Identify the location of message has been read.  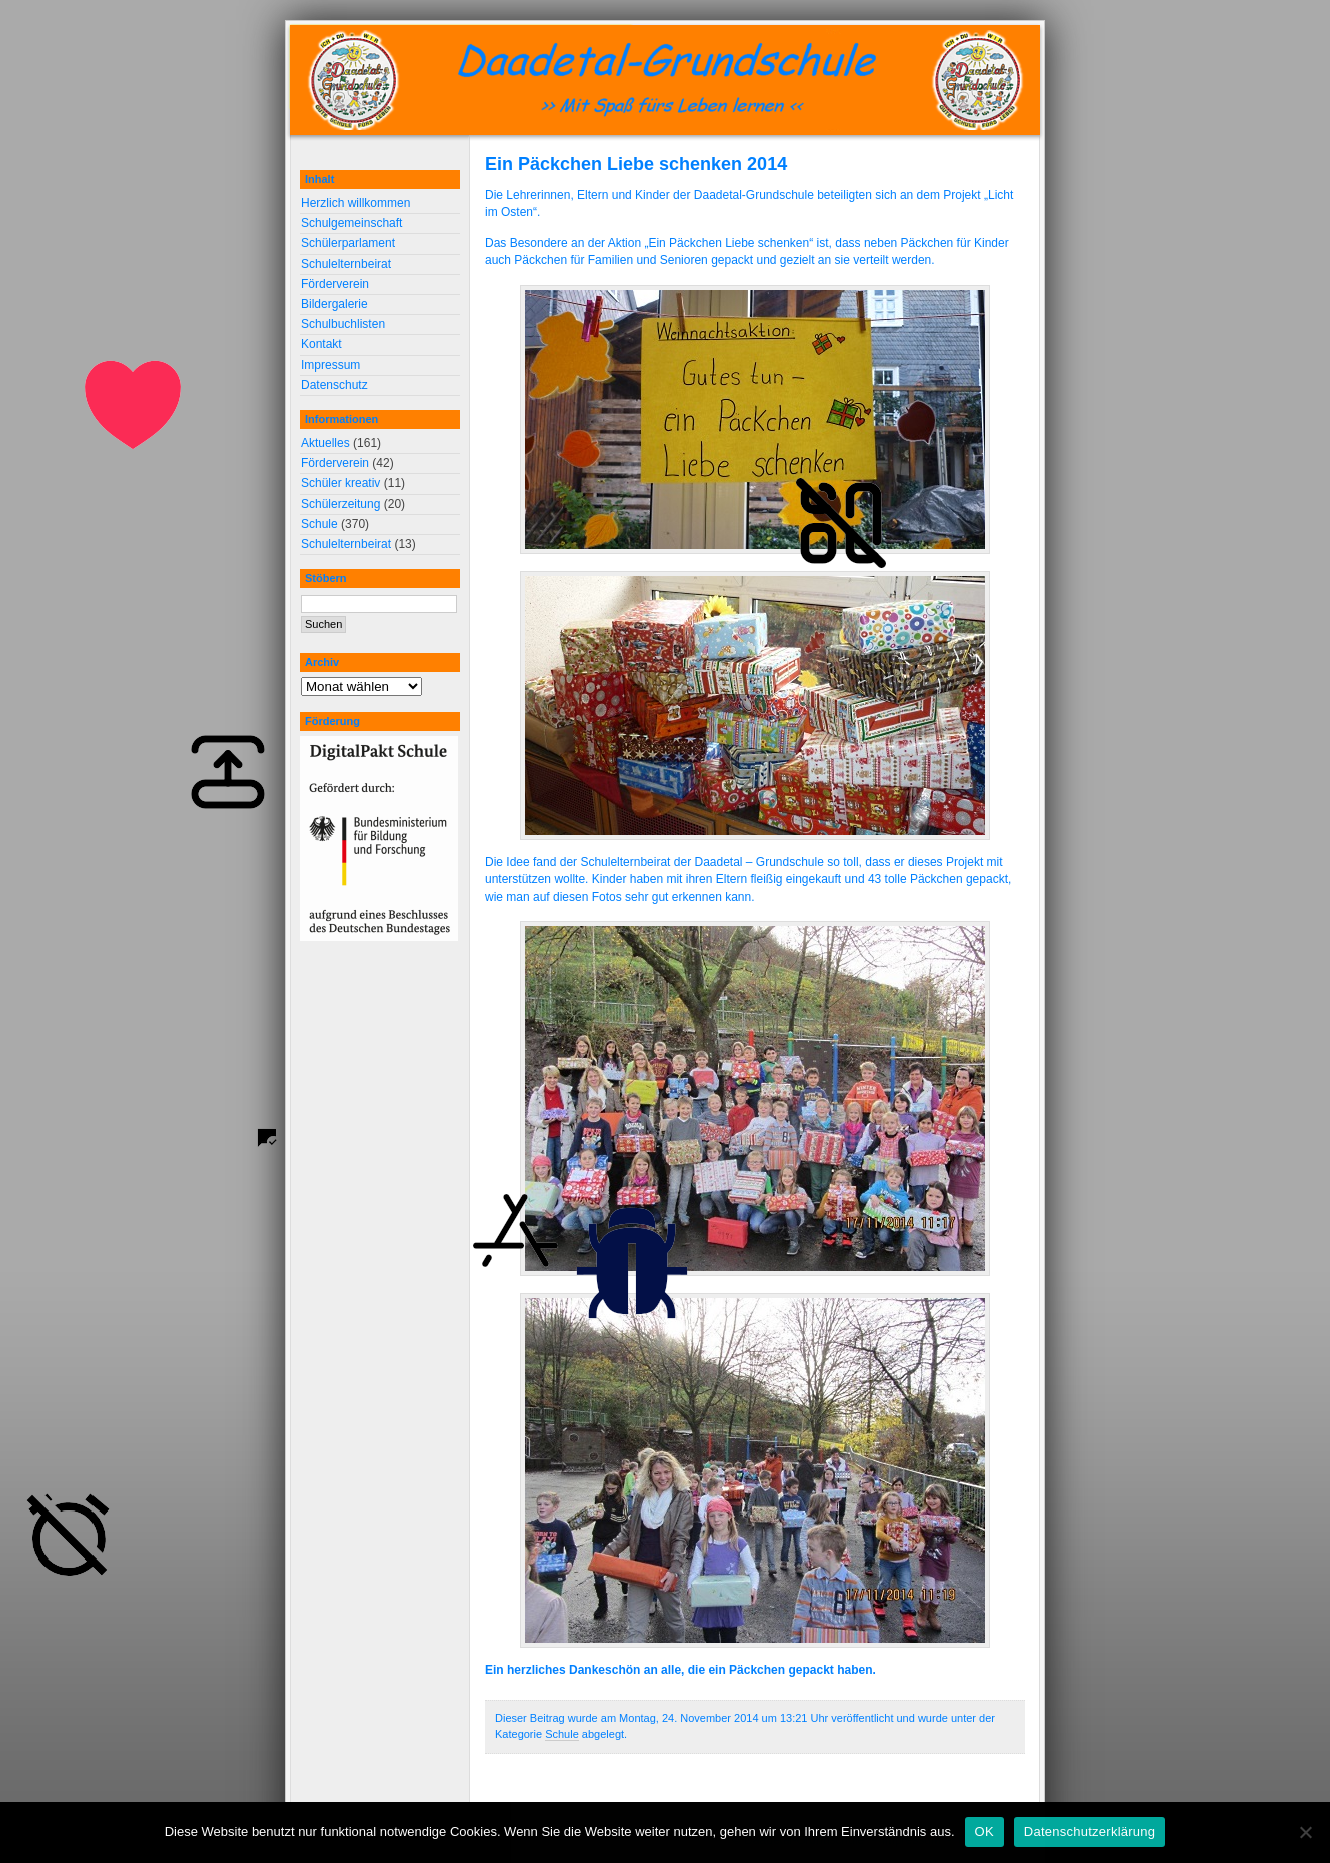
(267, 1138).